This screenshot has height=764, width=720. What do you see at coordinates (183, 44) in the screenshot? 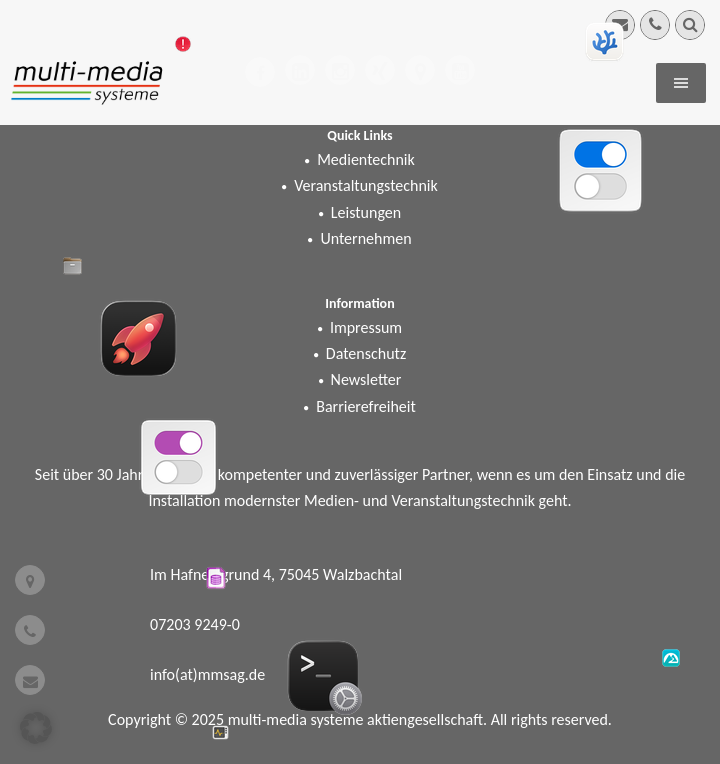
I see `indicates an important alert or warning` at bounding box center [183, 44].